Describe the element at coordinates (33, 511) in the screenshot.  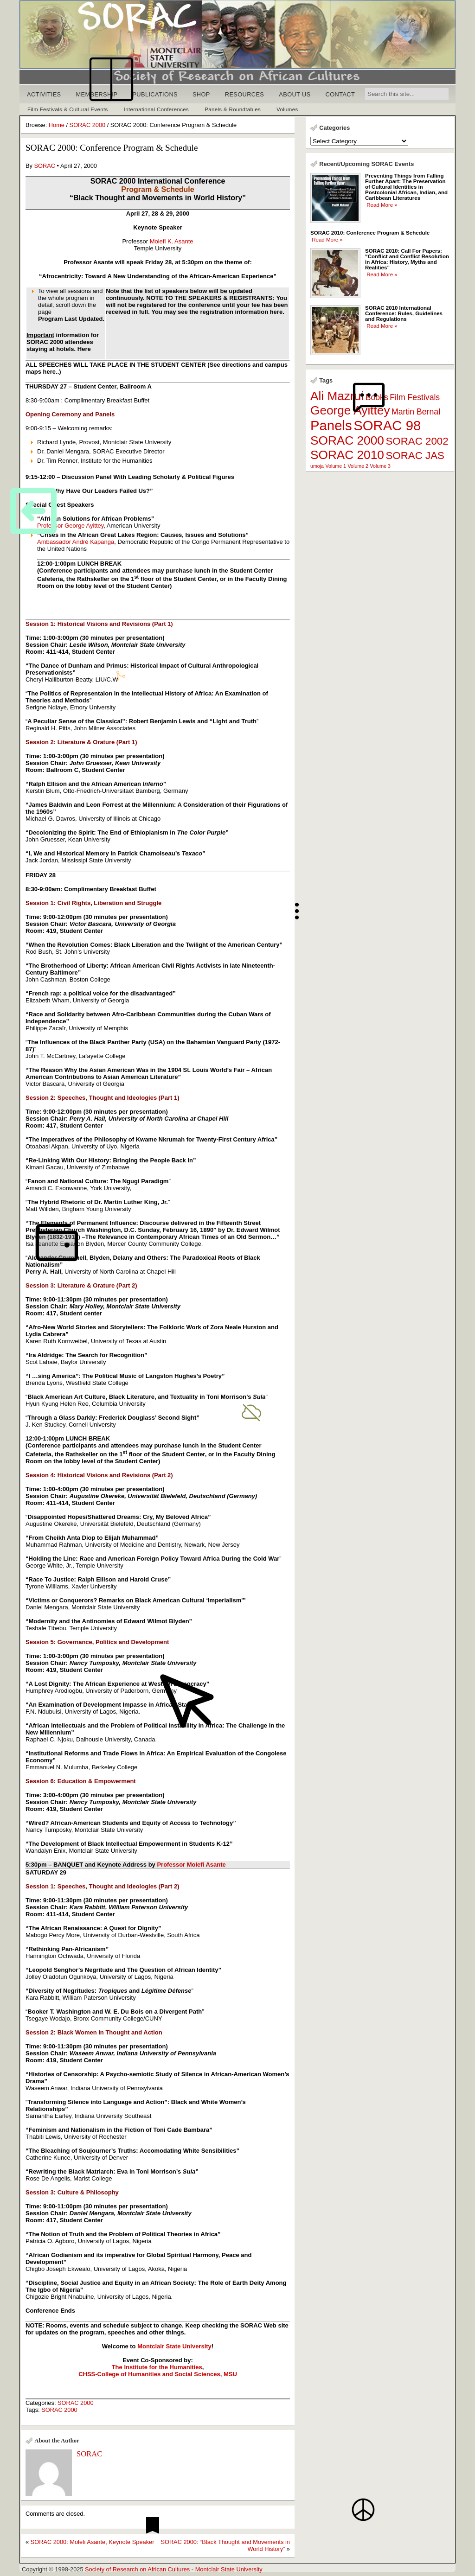
I see `go back to the previous screen` at that location.